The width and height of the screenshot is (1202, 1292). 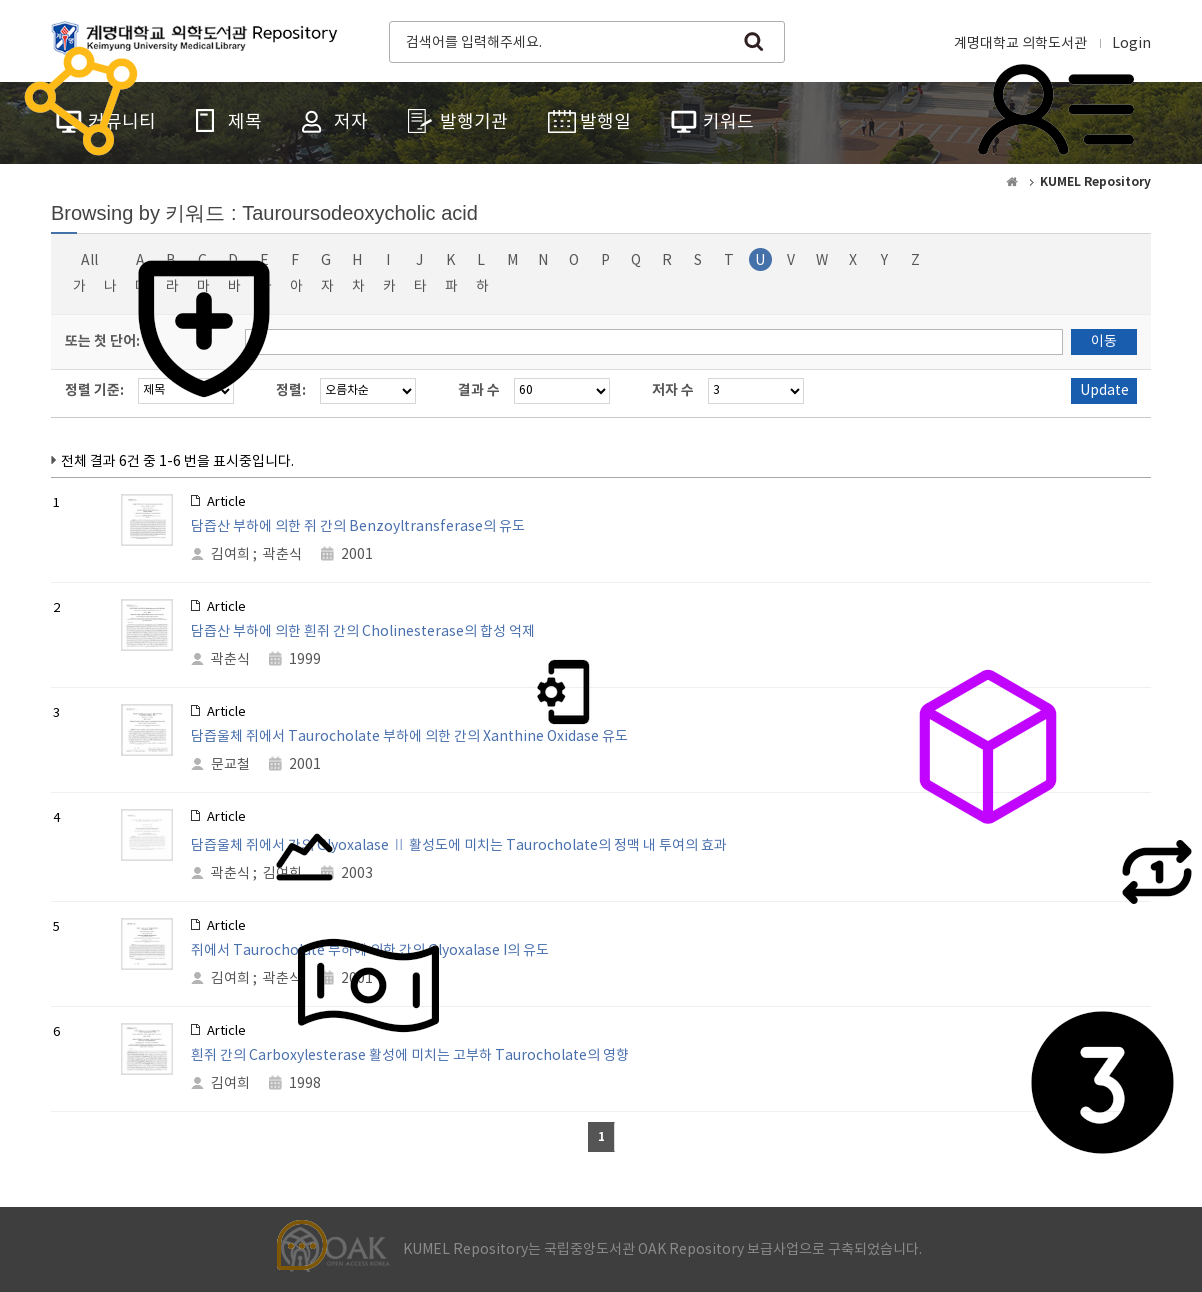 What do you see at coordinates (988, 749) in the screenshot?
I see `view package or dependency details` at bounding box center [988, 749].